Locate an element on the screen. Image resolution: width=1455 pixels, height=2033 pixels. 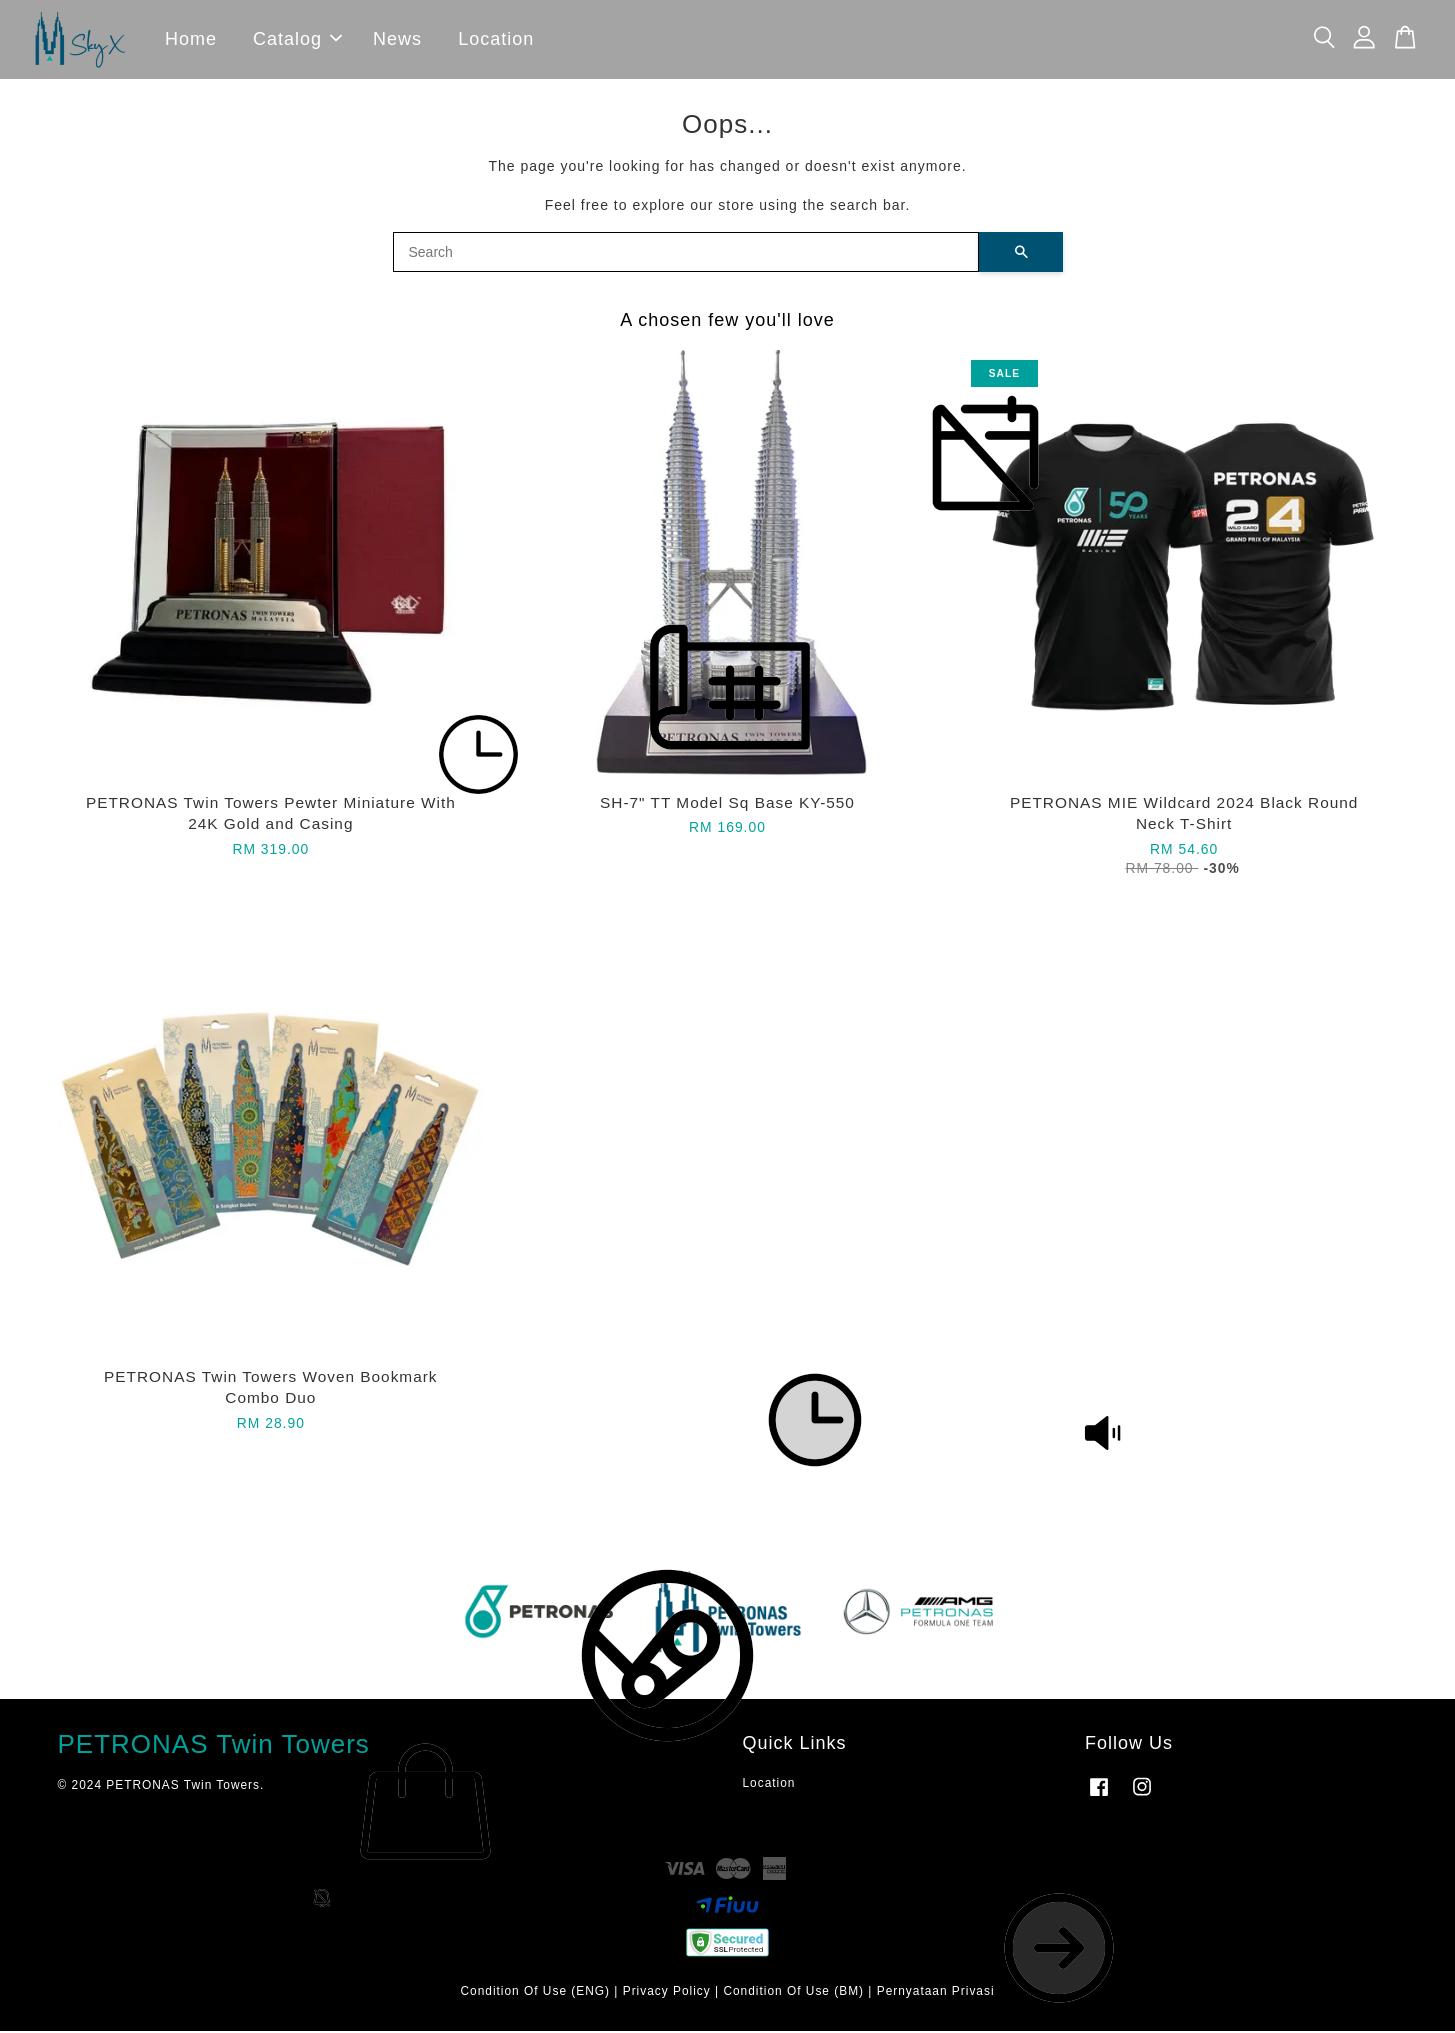
volume set to high is located at coordinates (1102, 1433).